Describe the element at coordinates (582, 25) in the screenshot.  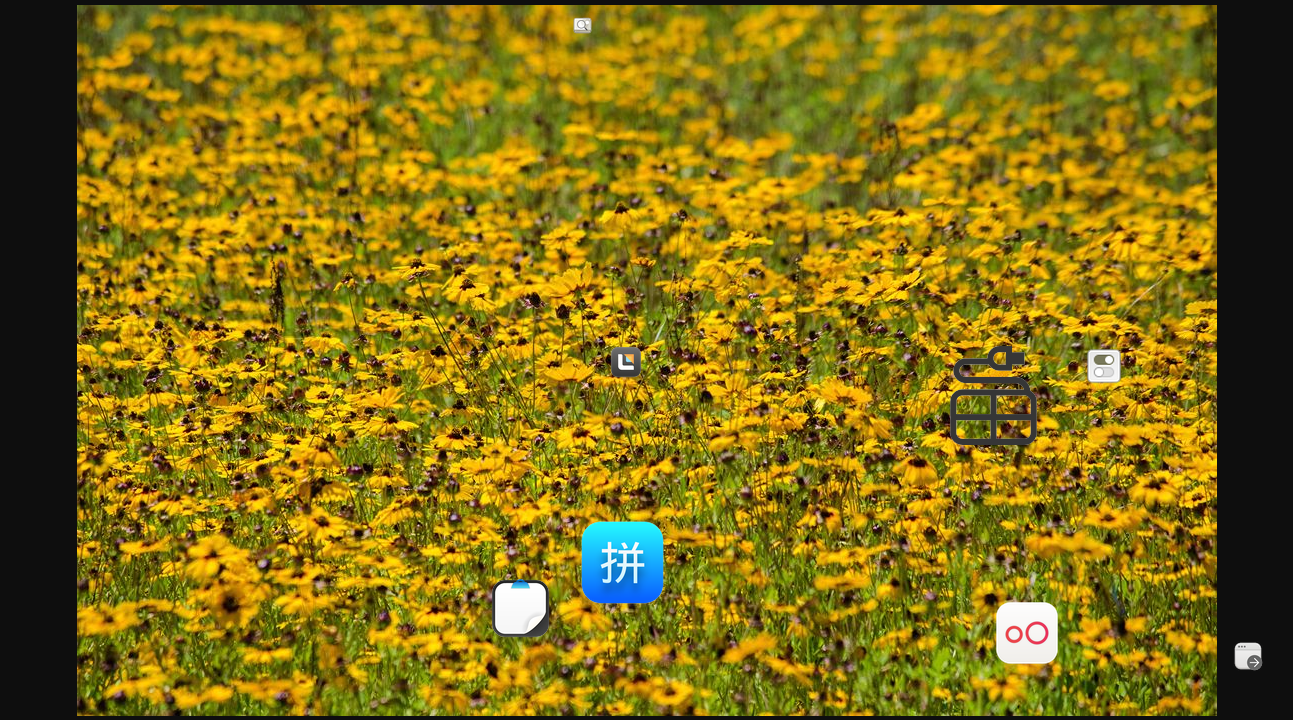
I see `open the image viewer application` at that location.